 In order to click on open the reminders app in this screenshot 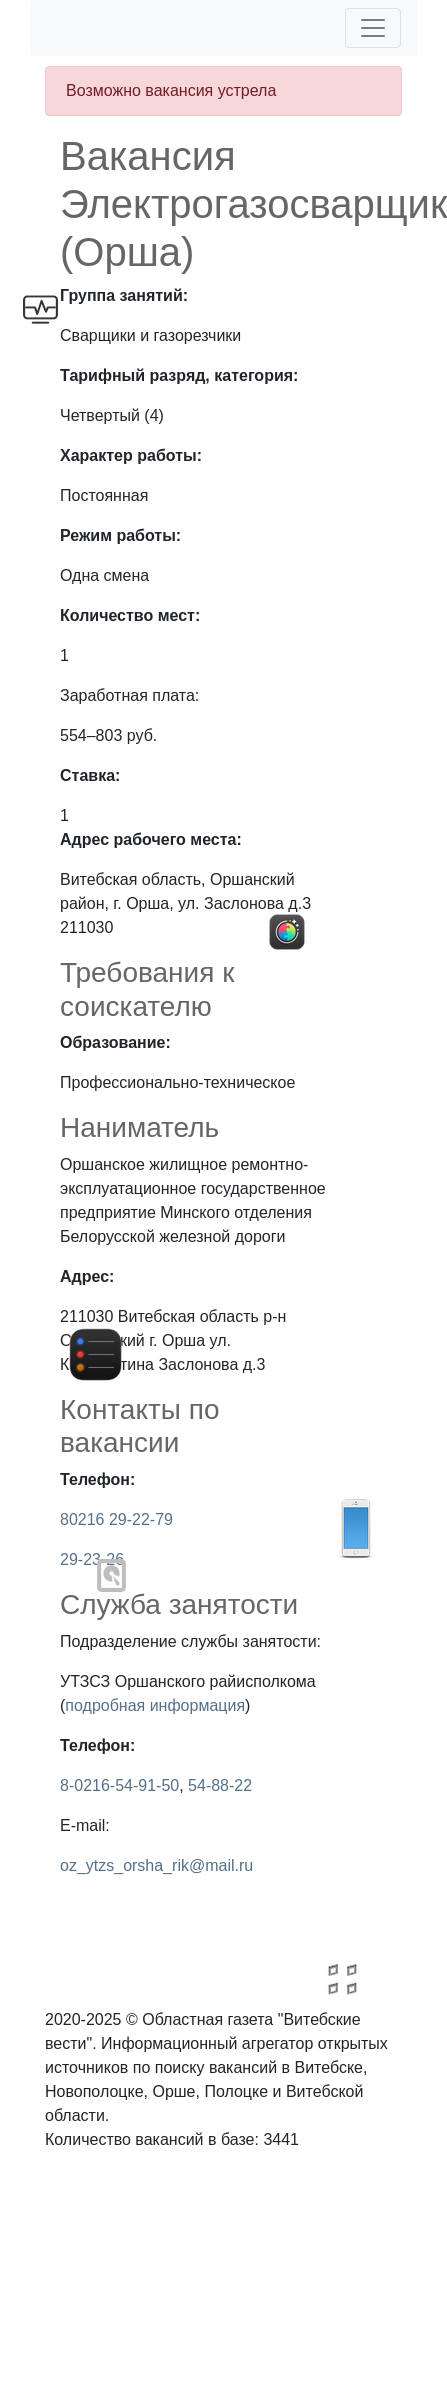, I will do `click(95, 1354)`.